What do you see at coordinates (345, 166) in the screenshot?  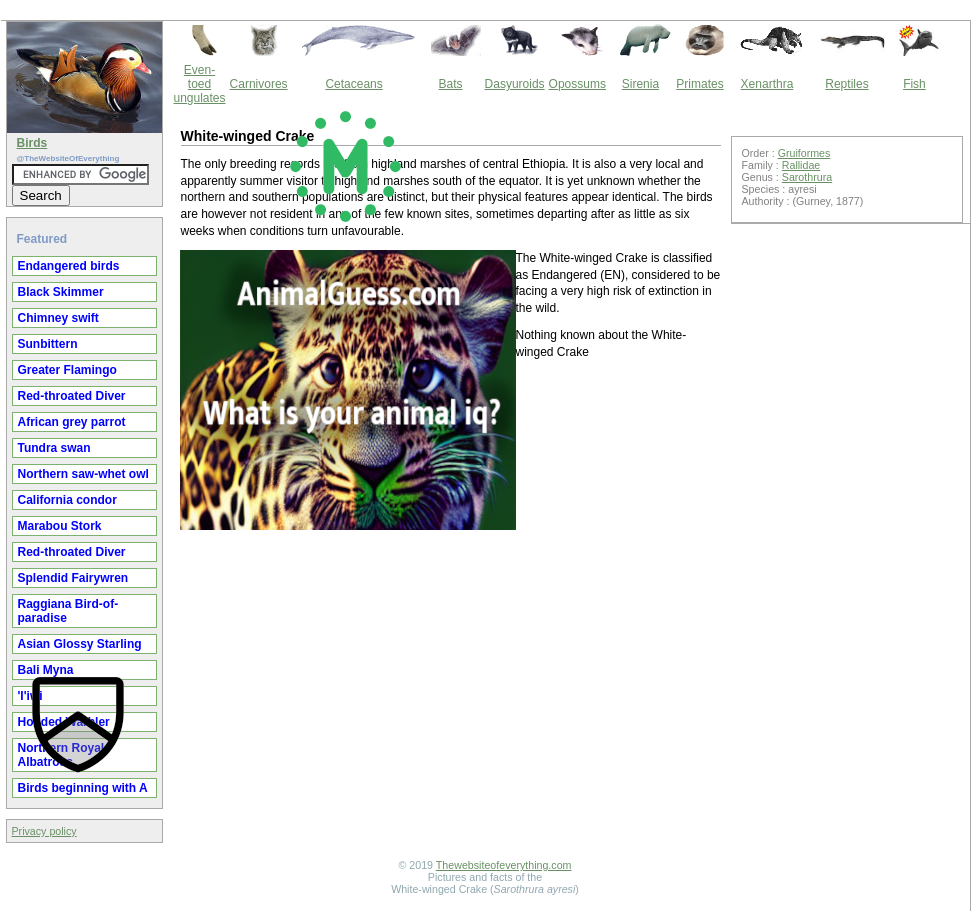 I see `indicates a pending or loading state for a menu item` at bounding box center [345, 166].